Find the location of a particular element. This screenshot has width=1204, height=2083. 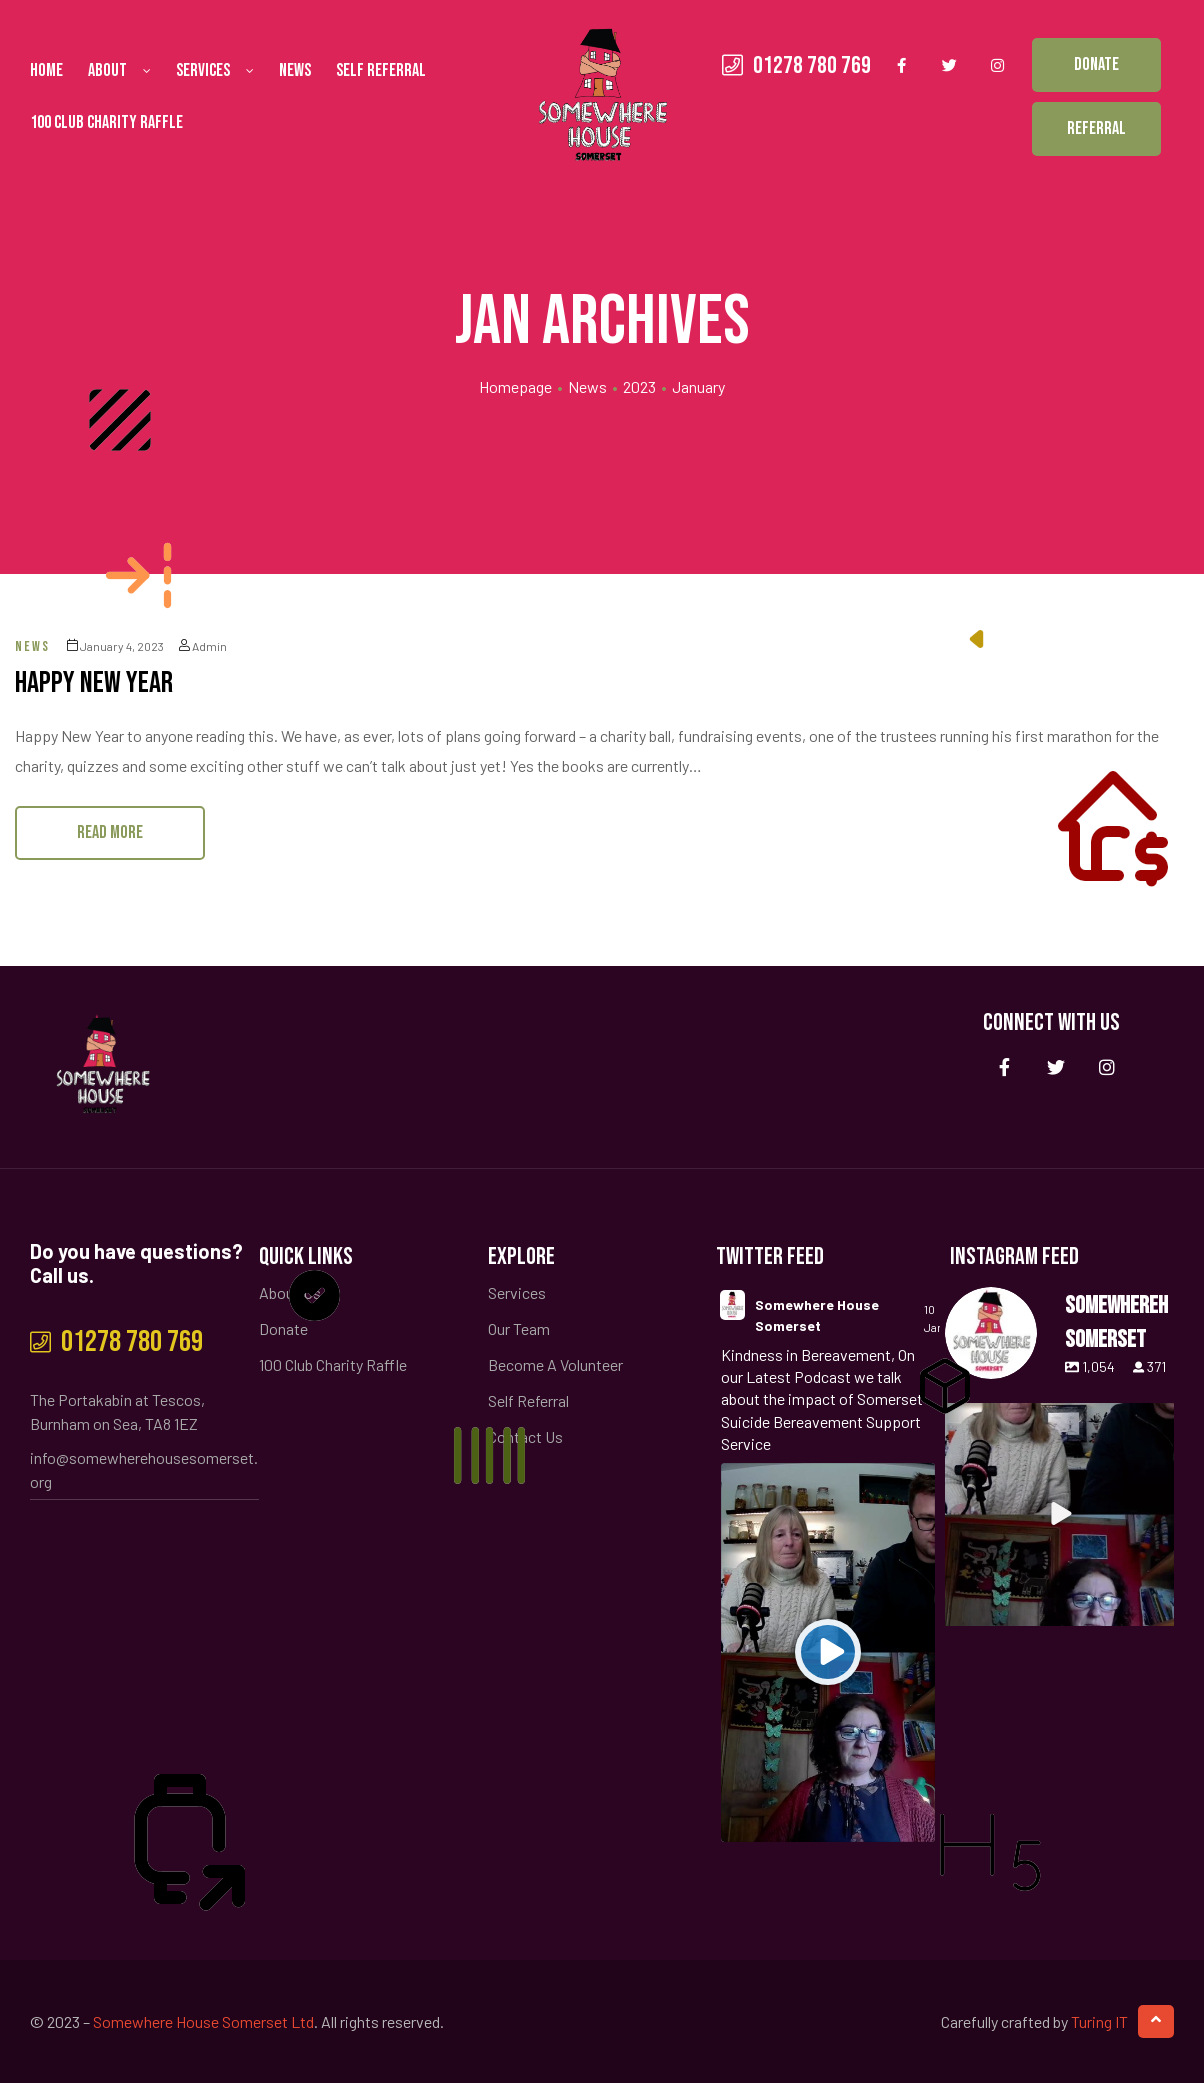

move item to the right edge is located at coordinates (138, 575).